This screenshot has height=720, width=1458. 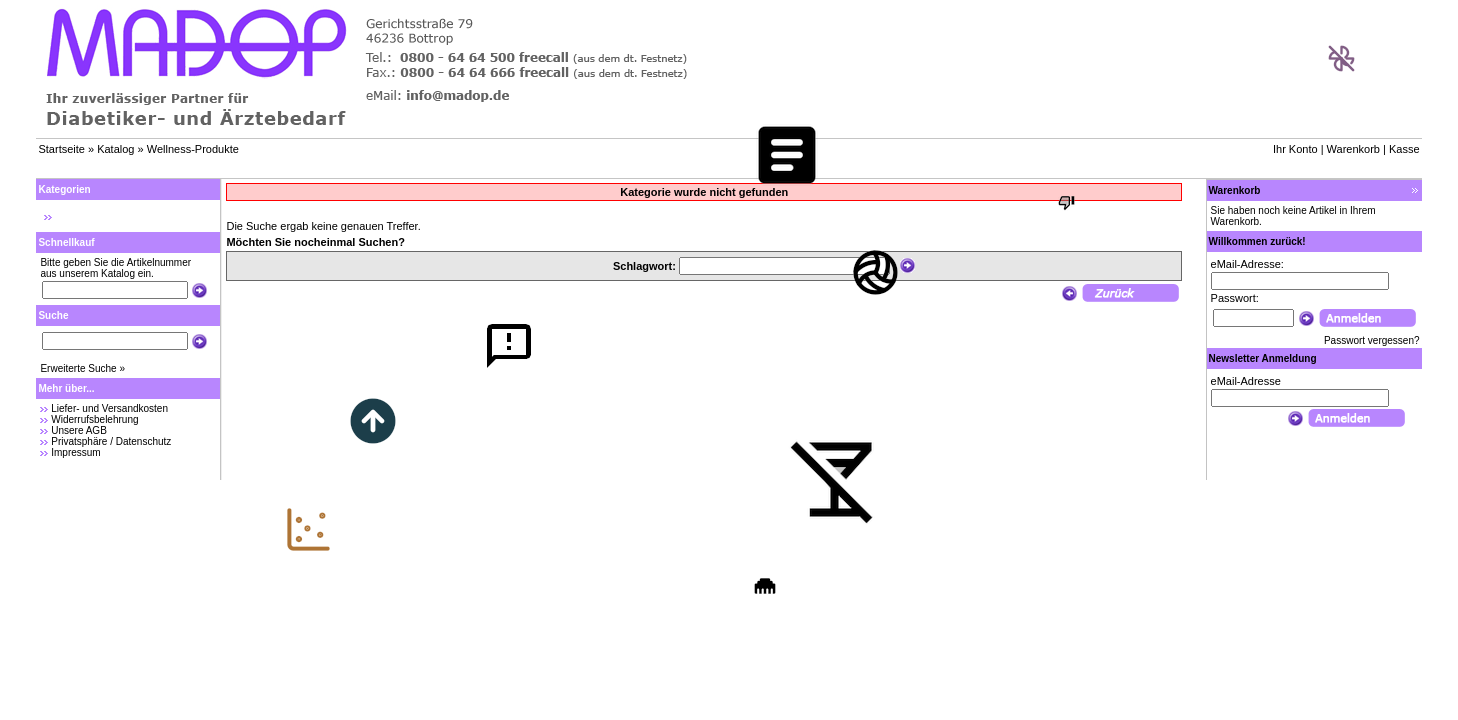 What do you see at coordinates (834, 479) in the screenshot?
I see `indicates alcohol-free zone or no drinks allowed` at bounding box center [834, 479].